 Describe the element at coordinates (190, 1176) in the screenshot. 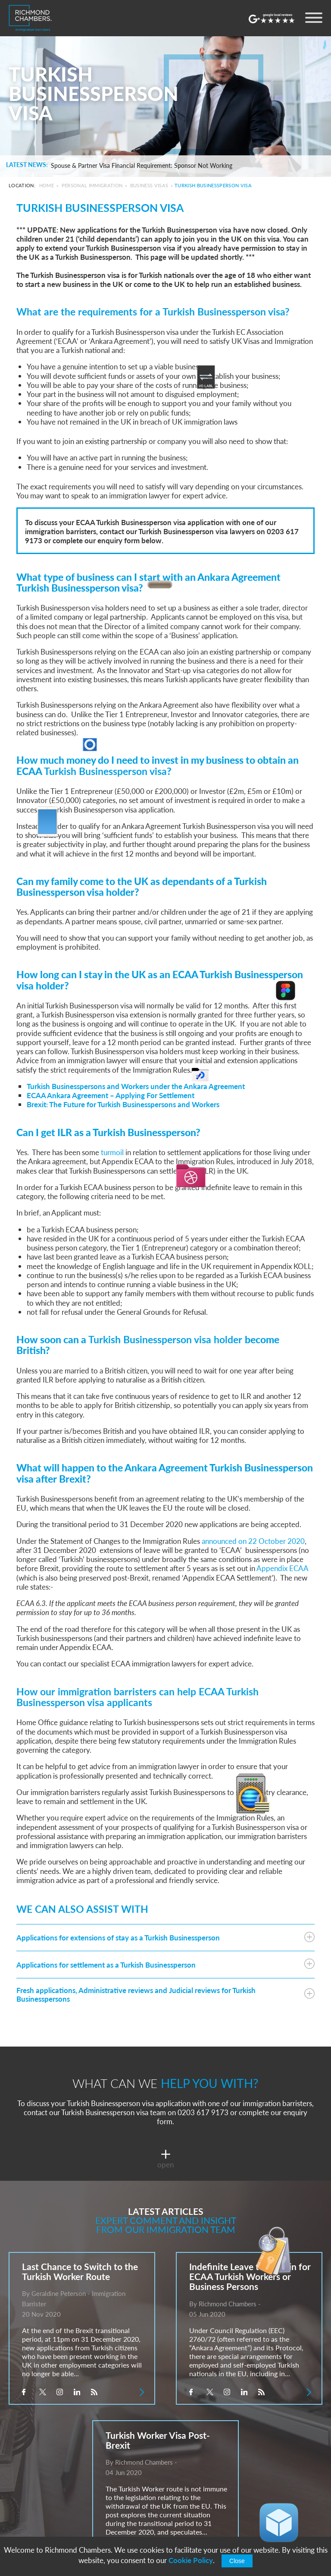

I see `folder containing Dribbble design assets` at that location.